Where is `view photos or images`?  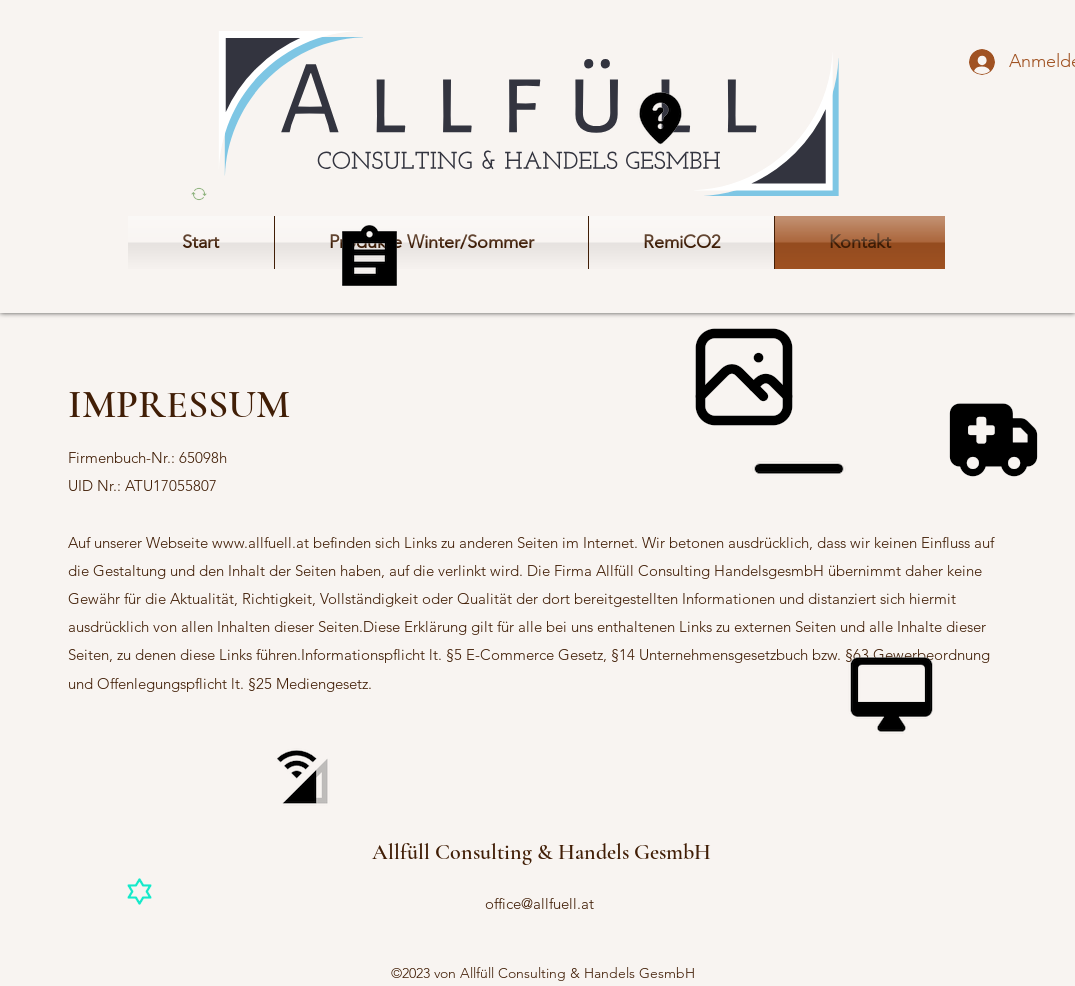 view photos or images is located at coordinates (744, 377).